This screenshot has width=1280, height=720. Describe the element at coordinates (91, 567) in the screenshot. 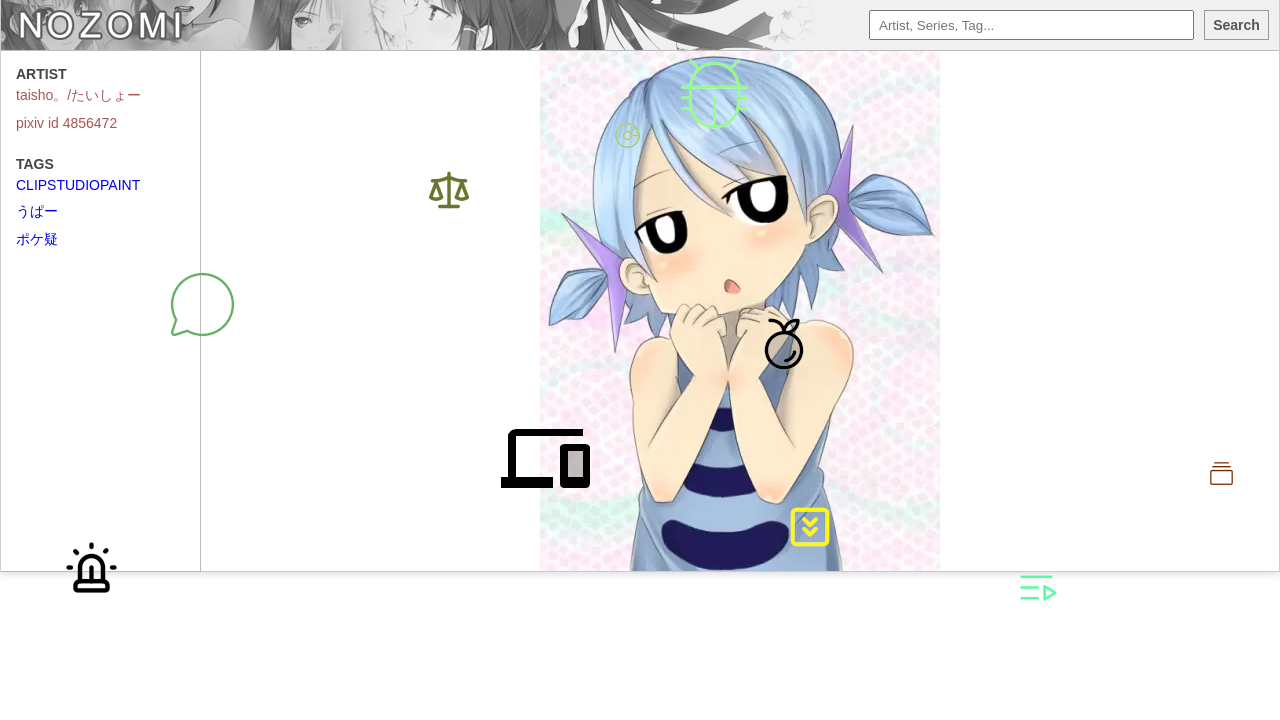

I see `trigger an emergency alert` at that location.